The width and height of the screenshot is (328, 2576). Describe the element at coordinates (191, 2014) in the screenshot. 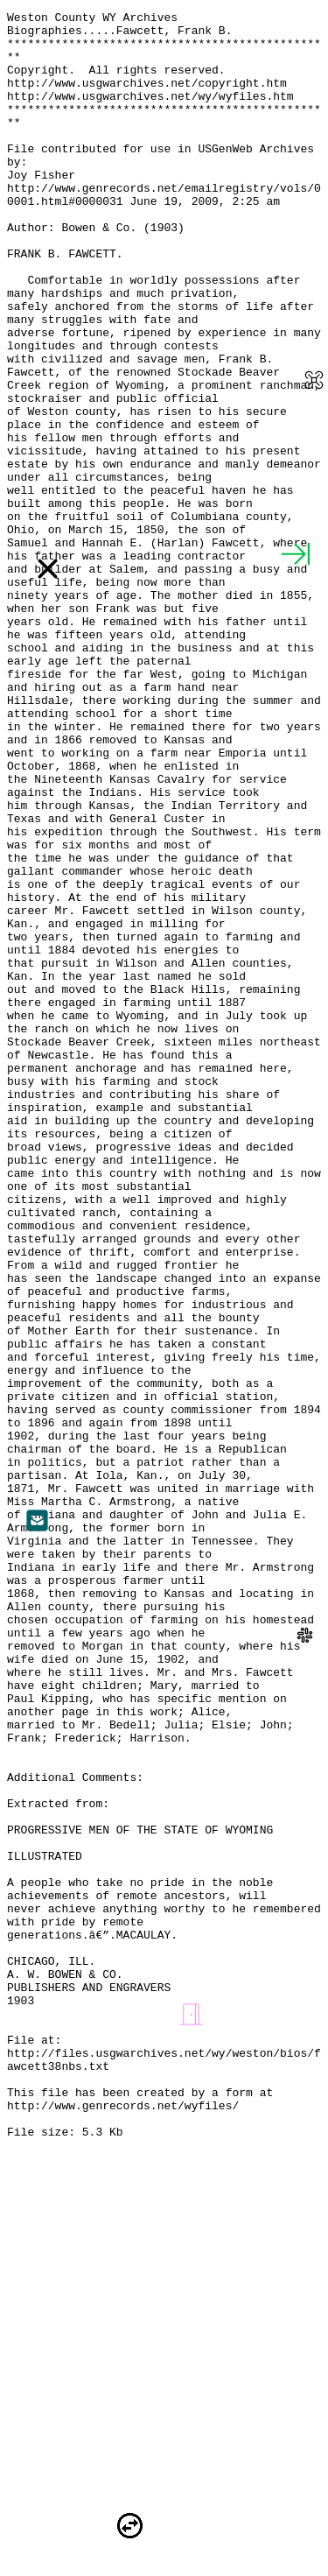

I see `log out or exit the application` at that location.